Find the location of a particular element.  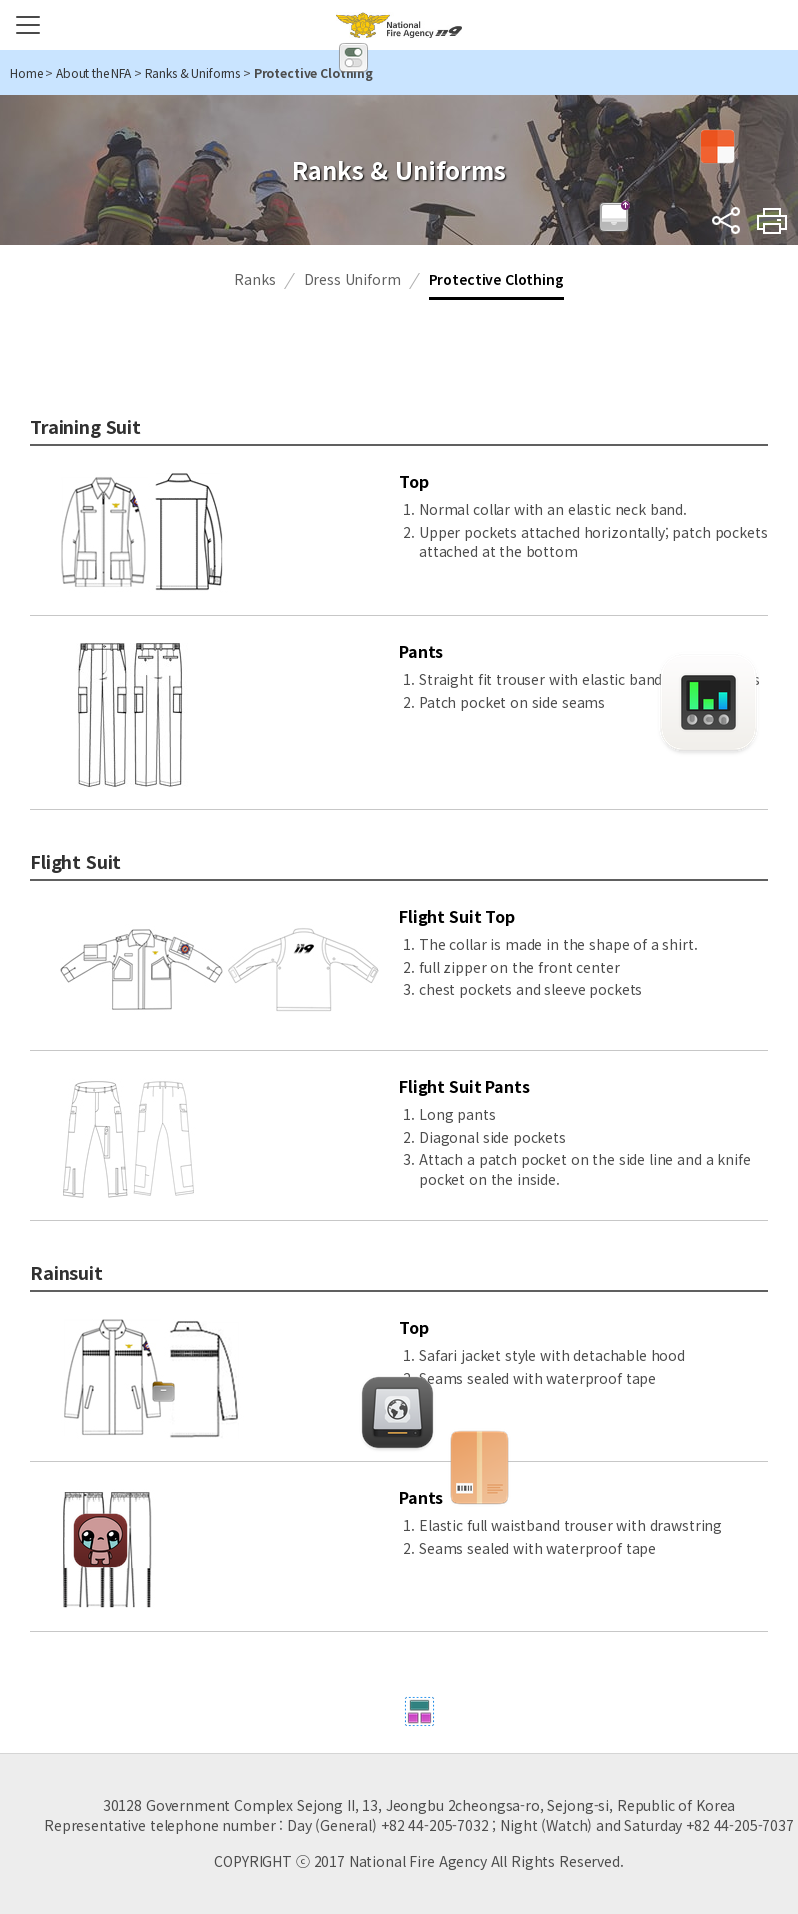

open system tweaks or customization settings is located at coordinates (353, 57).